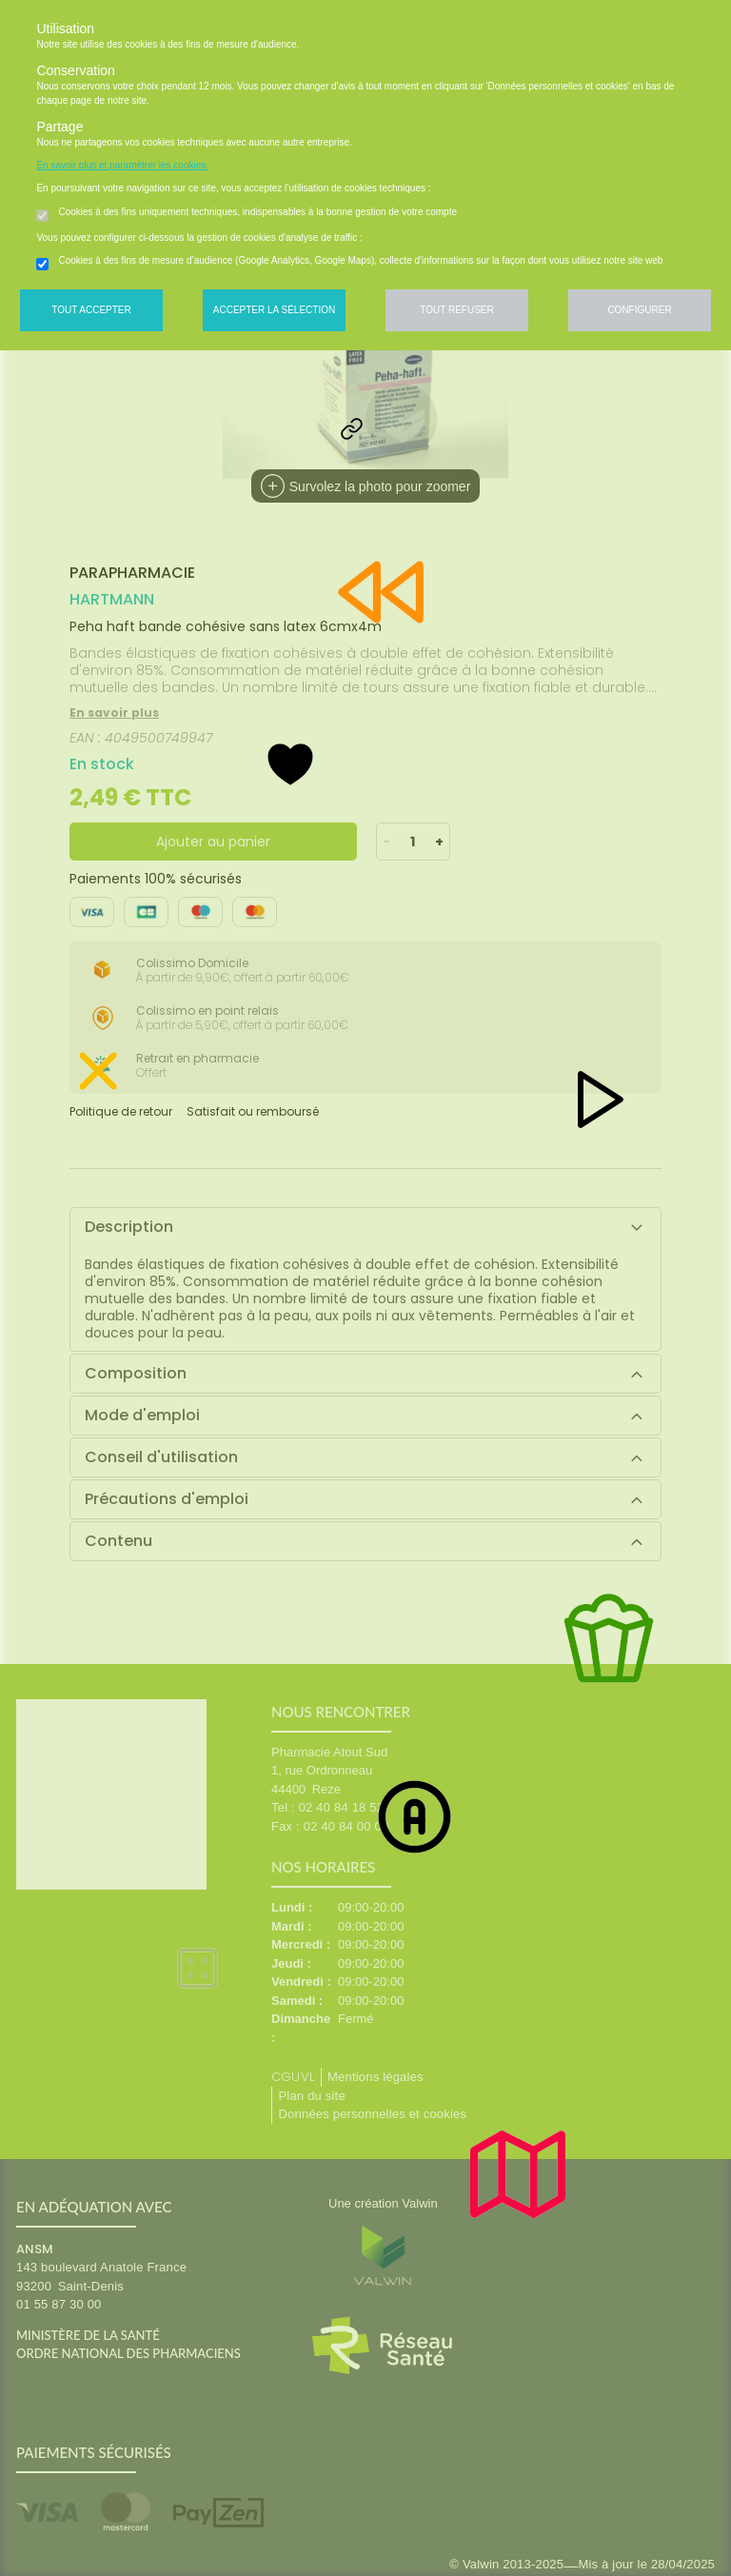 The height and width of the screenshot is (2576, 731). I want to click on close or dismiss a dialog, so click(98, 1071).